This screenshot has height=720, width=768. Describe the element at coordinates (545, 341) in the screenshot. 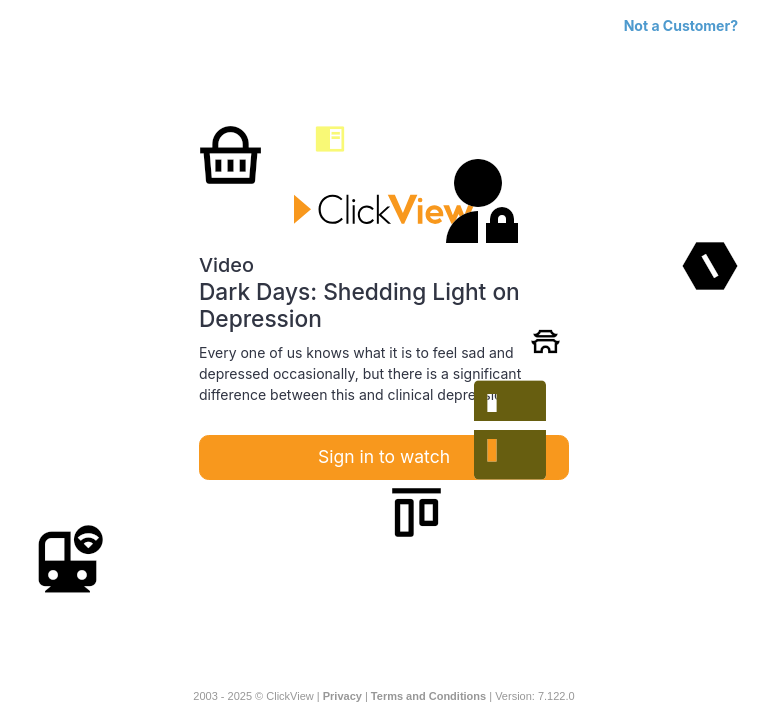

I see `view historical landmarks or monuments` at that location.